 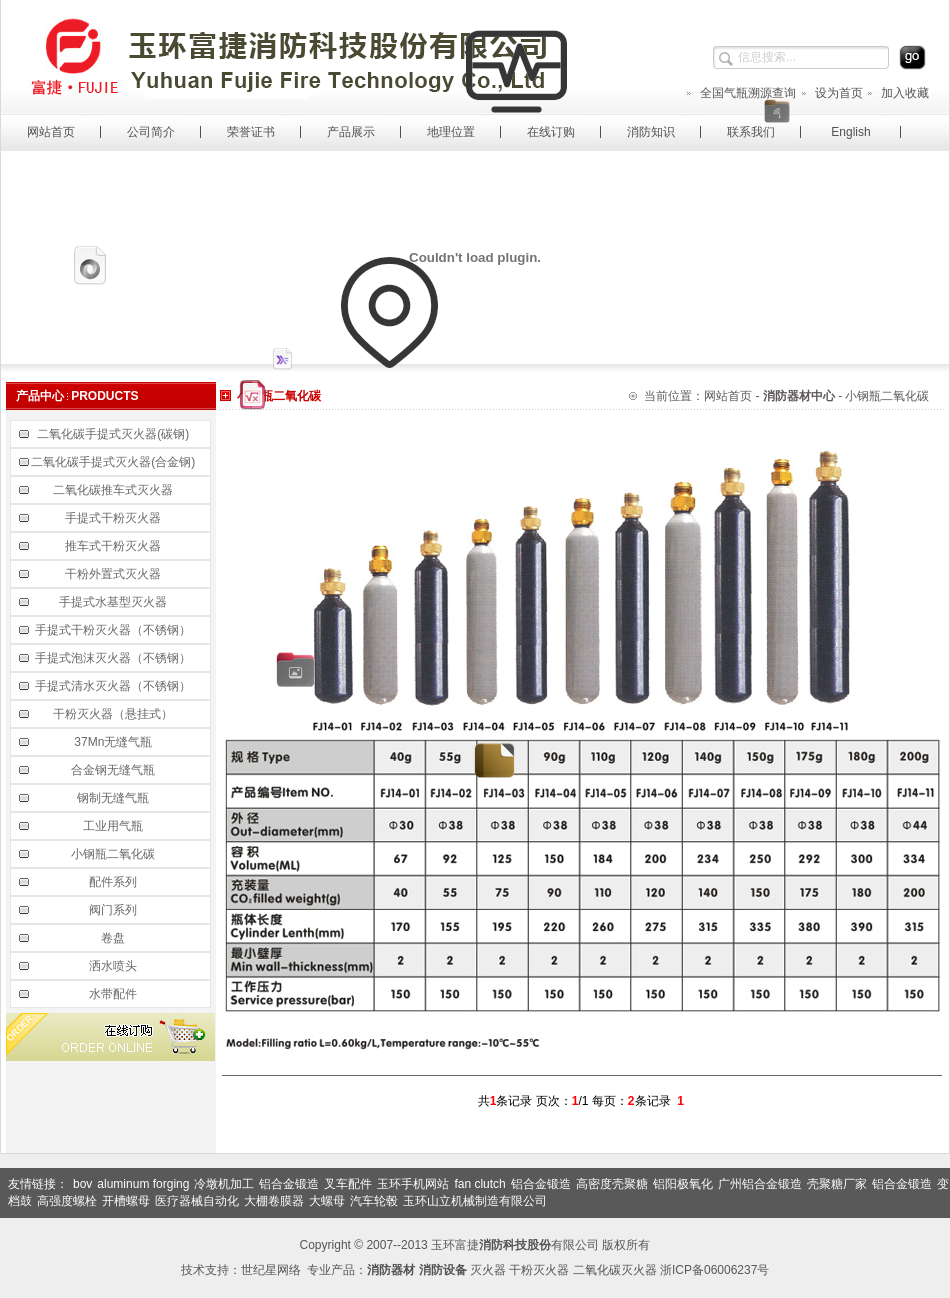 I want to click on json file type indicator, so click(x=90, y=265).